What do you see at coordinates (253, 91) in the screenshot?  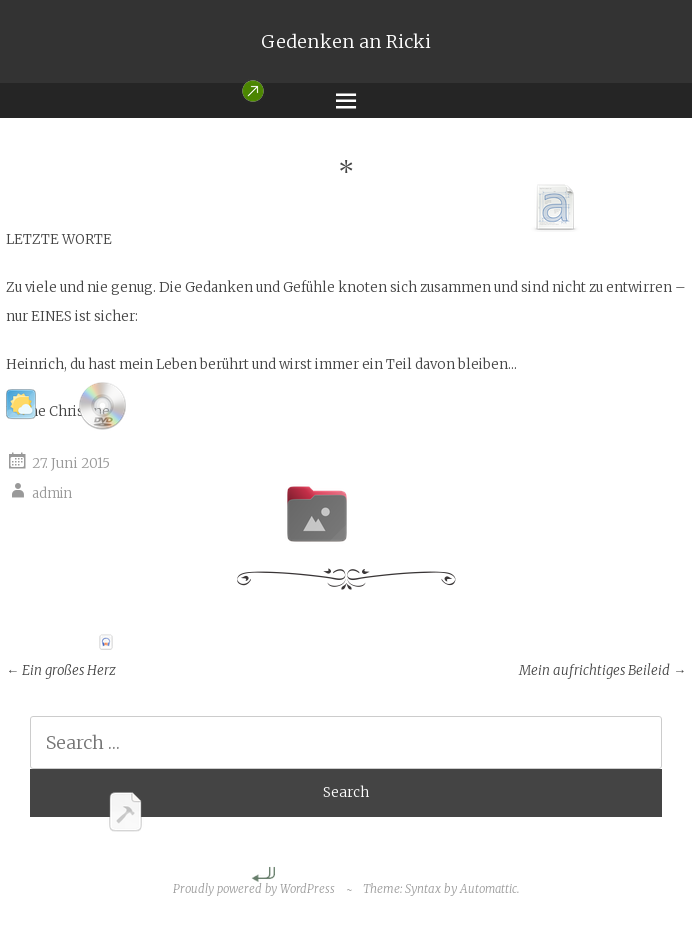 I see `indicates a symbolic link or shortcut to another file` at bounding box center [253, 91].